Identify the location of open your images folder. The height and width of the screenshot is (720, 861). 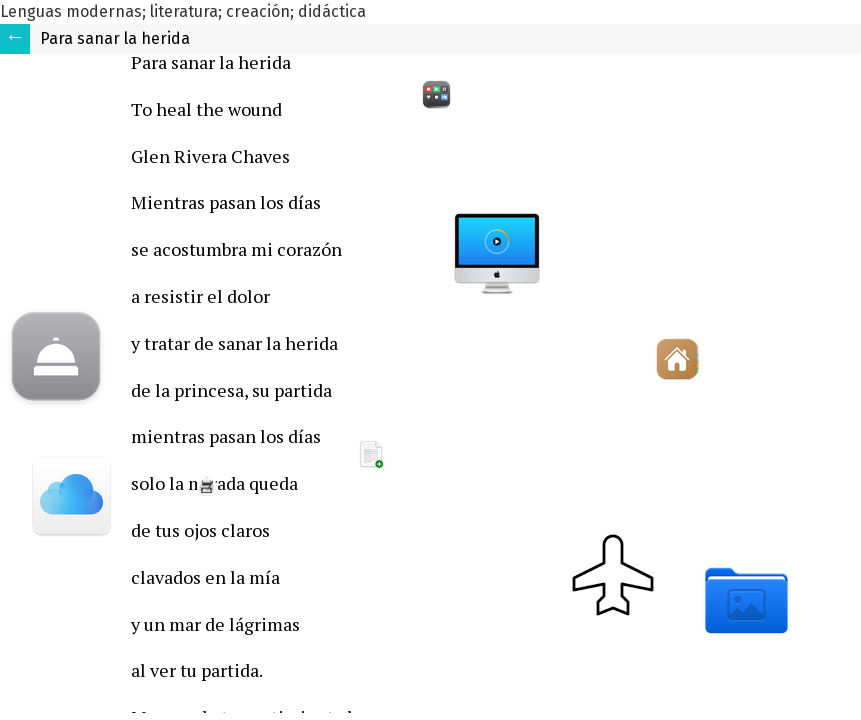
(746, 600).